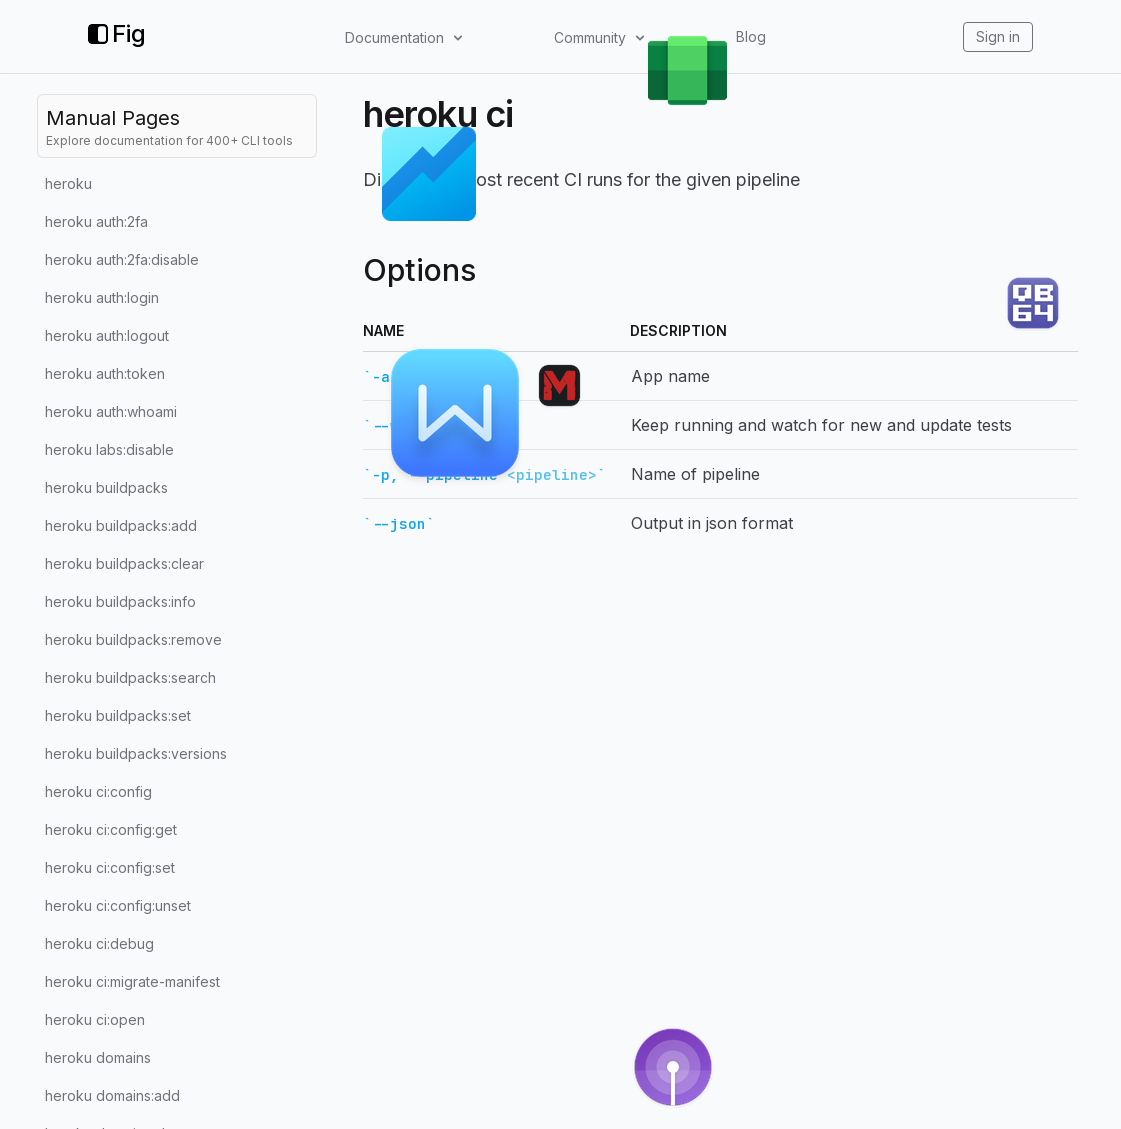 This screenshot has height=1129, width=1121. What do you see at coordinates (559, 385) in the screenshot?
I see `launch Metro 2033 game` at bounding box center [559, 385].